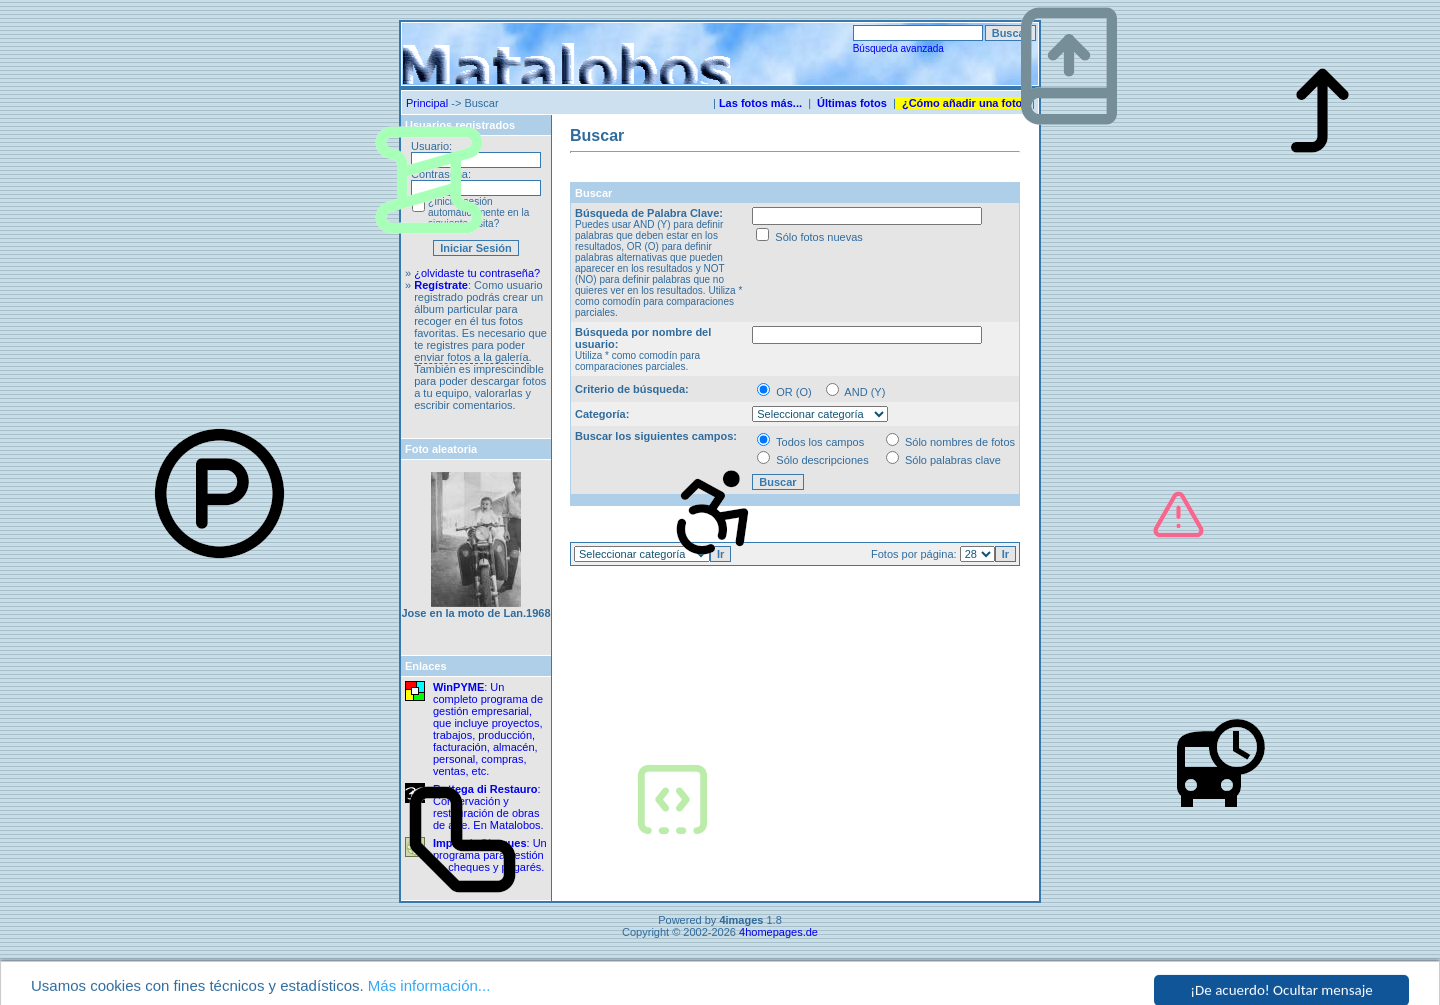 This screenshot has height=1005, width=1440. I want to click on upload a book or document, so click(1069, 66).